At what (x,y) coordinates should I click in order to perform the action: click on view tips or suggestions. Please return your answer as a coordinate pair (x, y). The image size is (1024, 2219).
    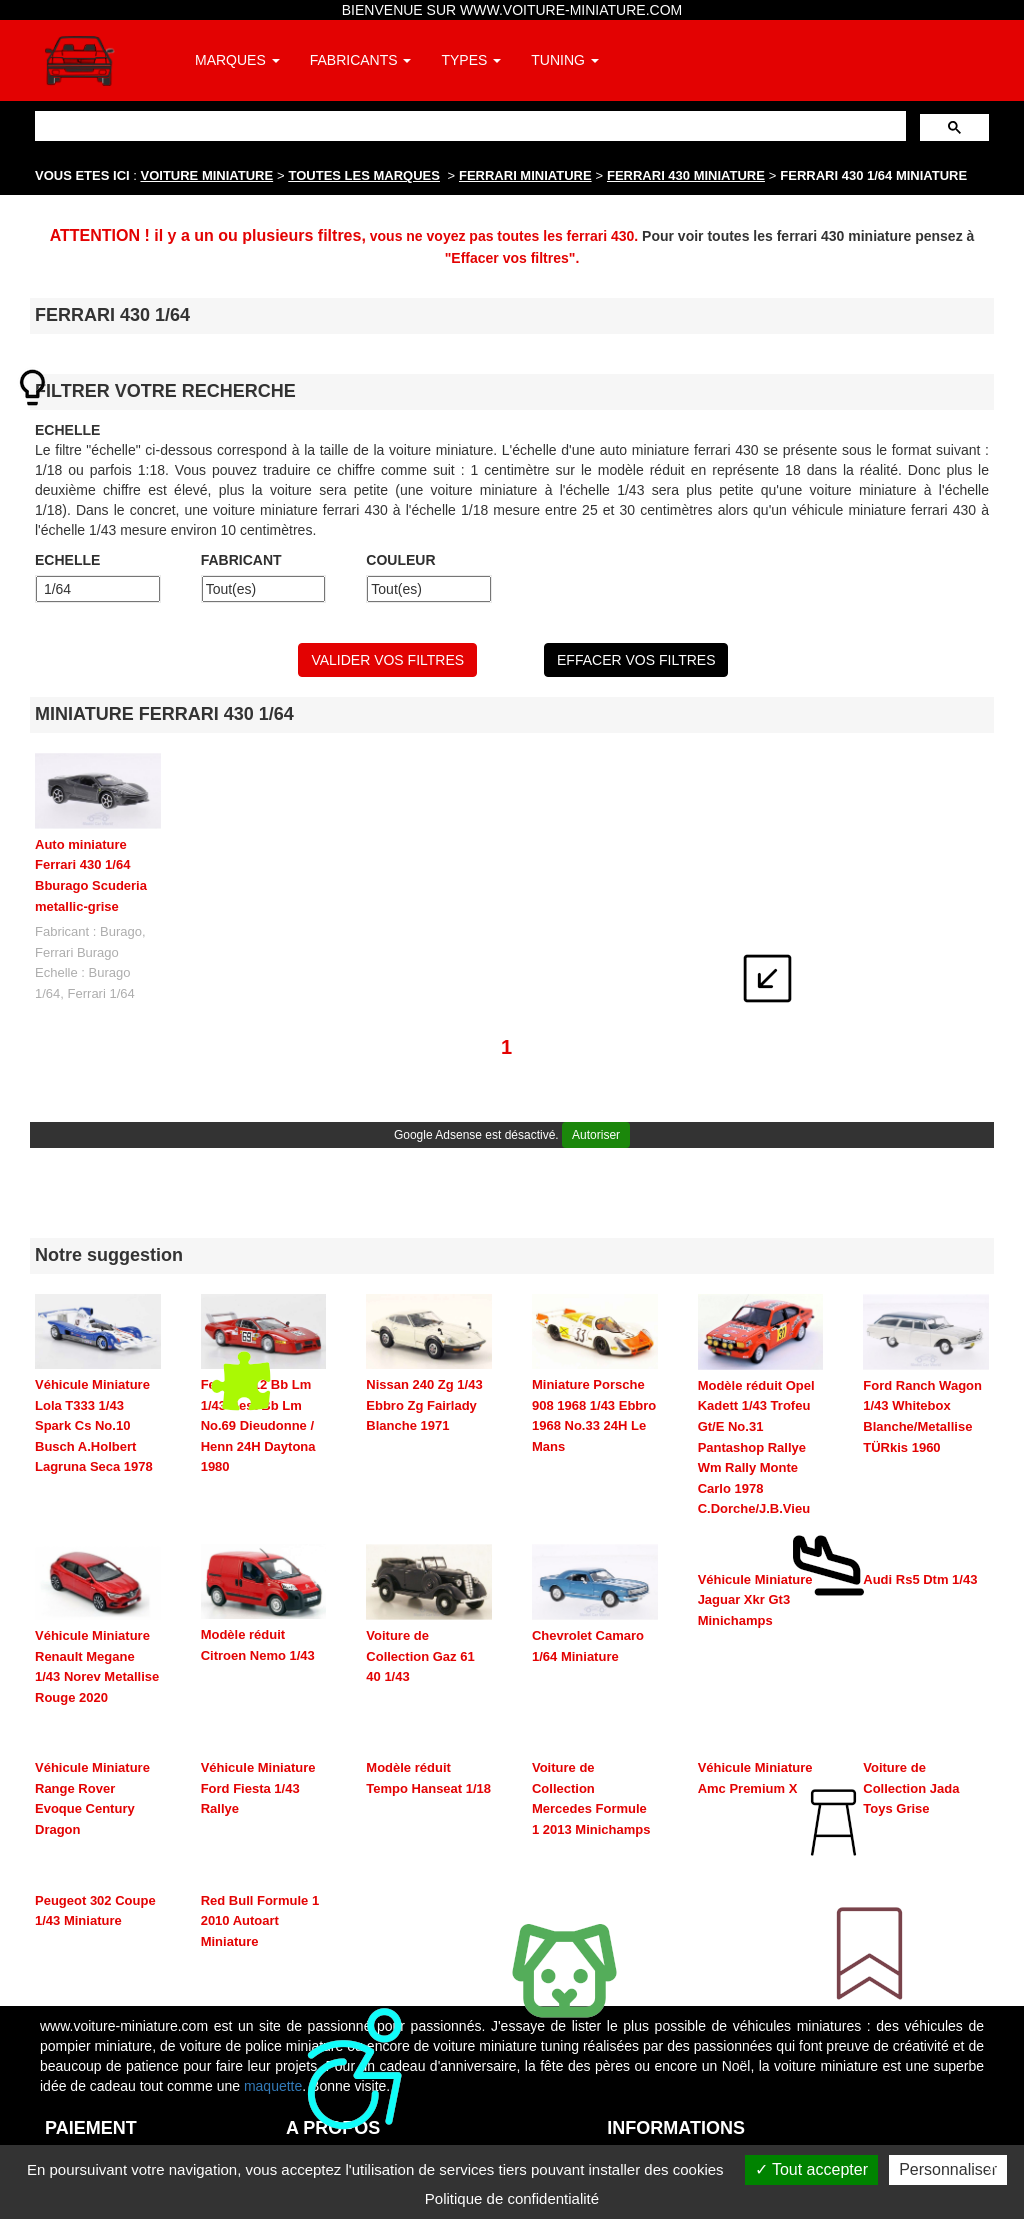
    Looking at the image, I should click on (32, 387).